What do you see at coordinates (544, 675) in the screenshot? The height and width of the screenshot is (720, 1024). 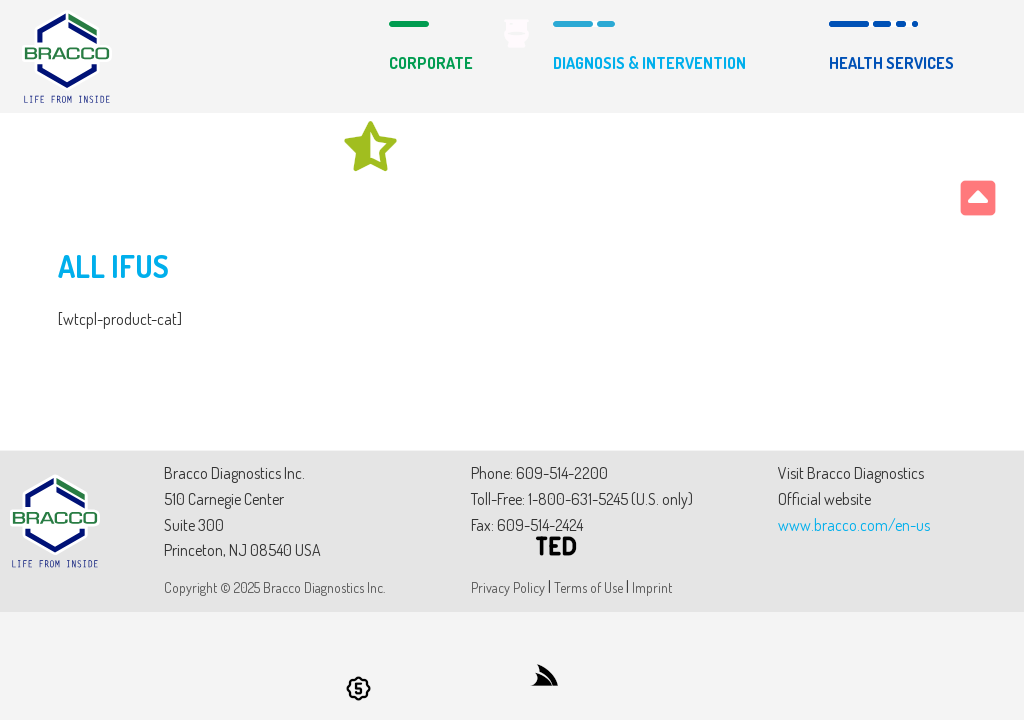 I see `servicestack brand logo` at bounding box center [544, 675].